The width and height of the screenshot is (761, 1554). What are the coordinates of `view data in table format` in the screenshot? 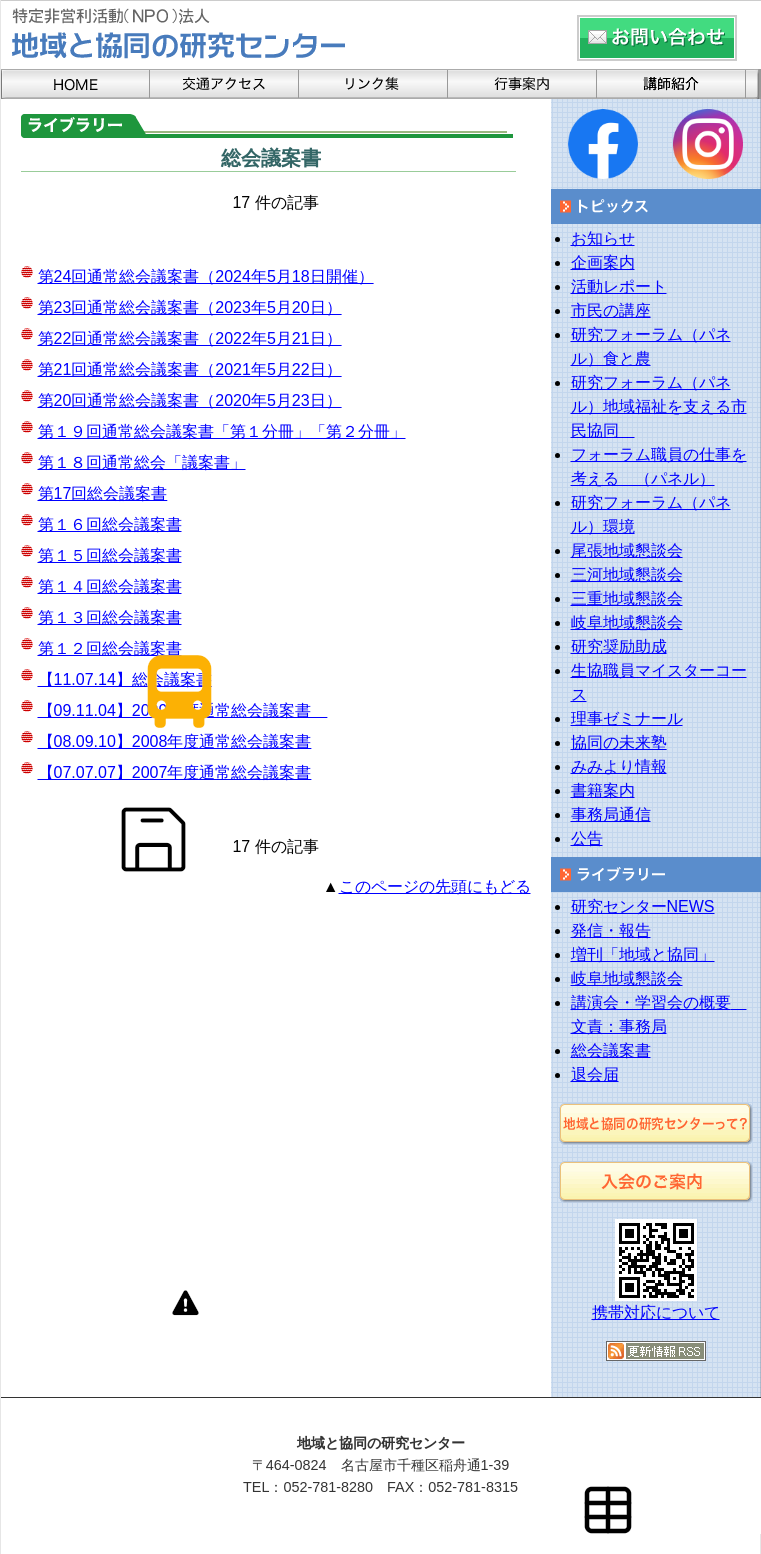 It's located at (608, 1510).